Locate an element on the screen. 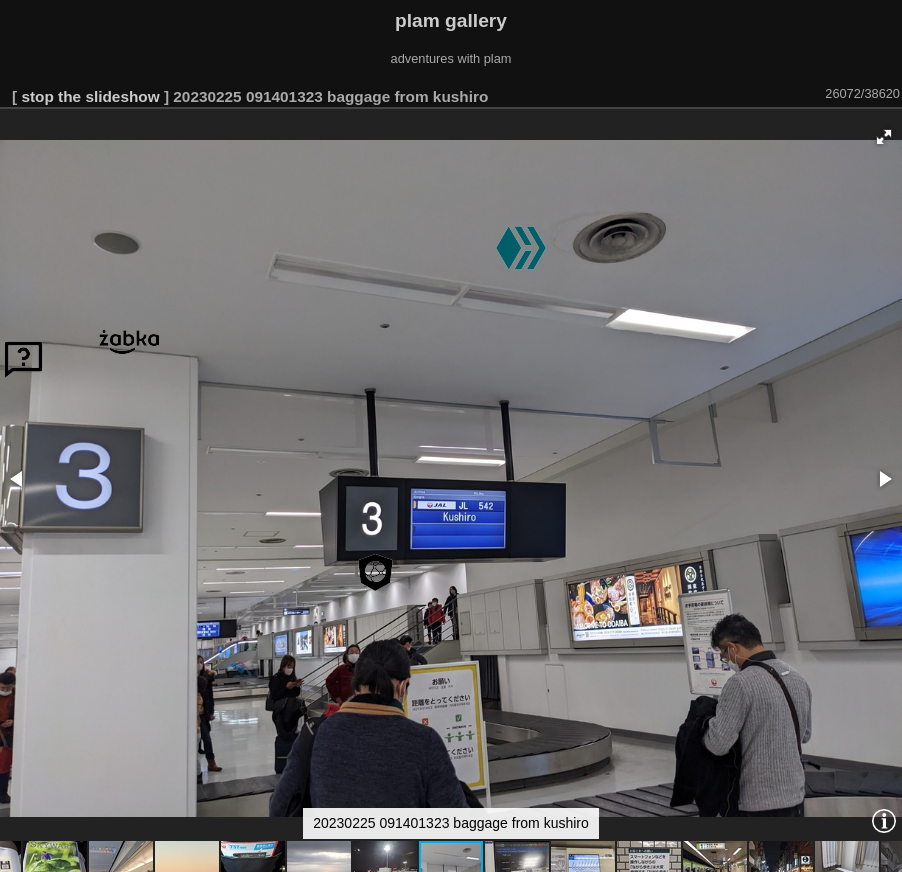 Image resolution: width=902 pixels, height=872 pixels. jsDelivr CDN service logo is located at coordinates (375, 572).